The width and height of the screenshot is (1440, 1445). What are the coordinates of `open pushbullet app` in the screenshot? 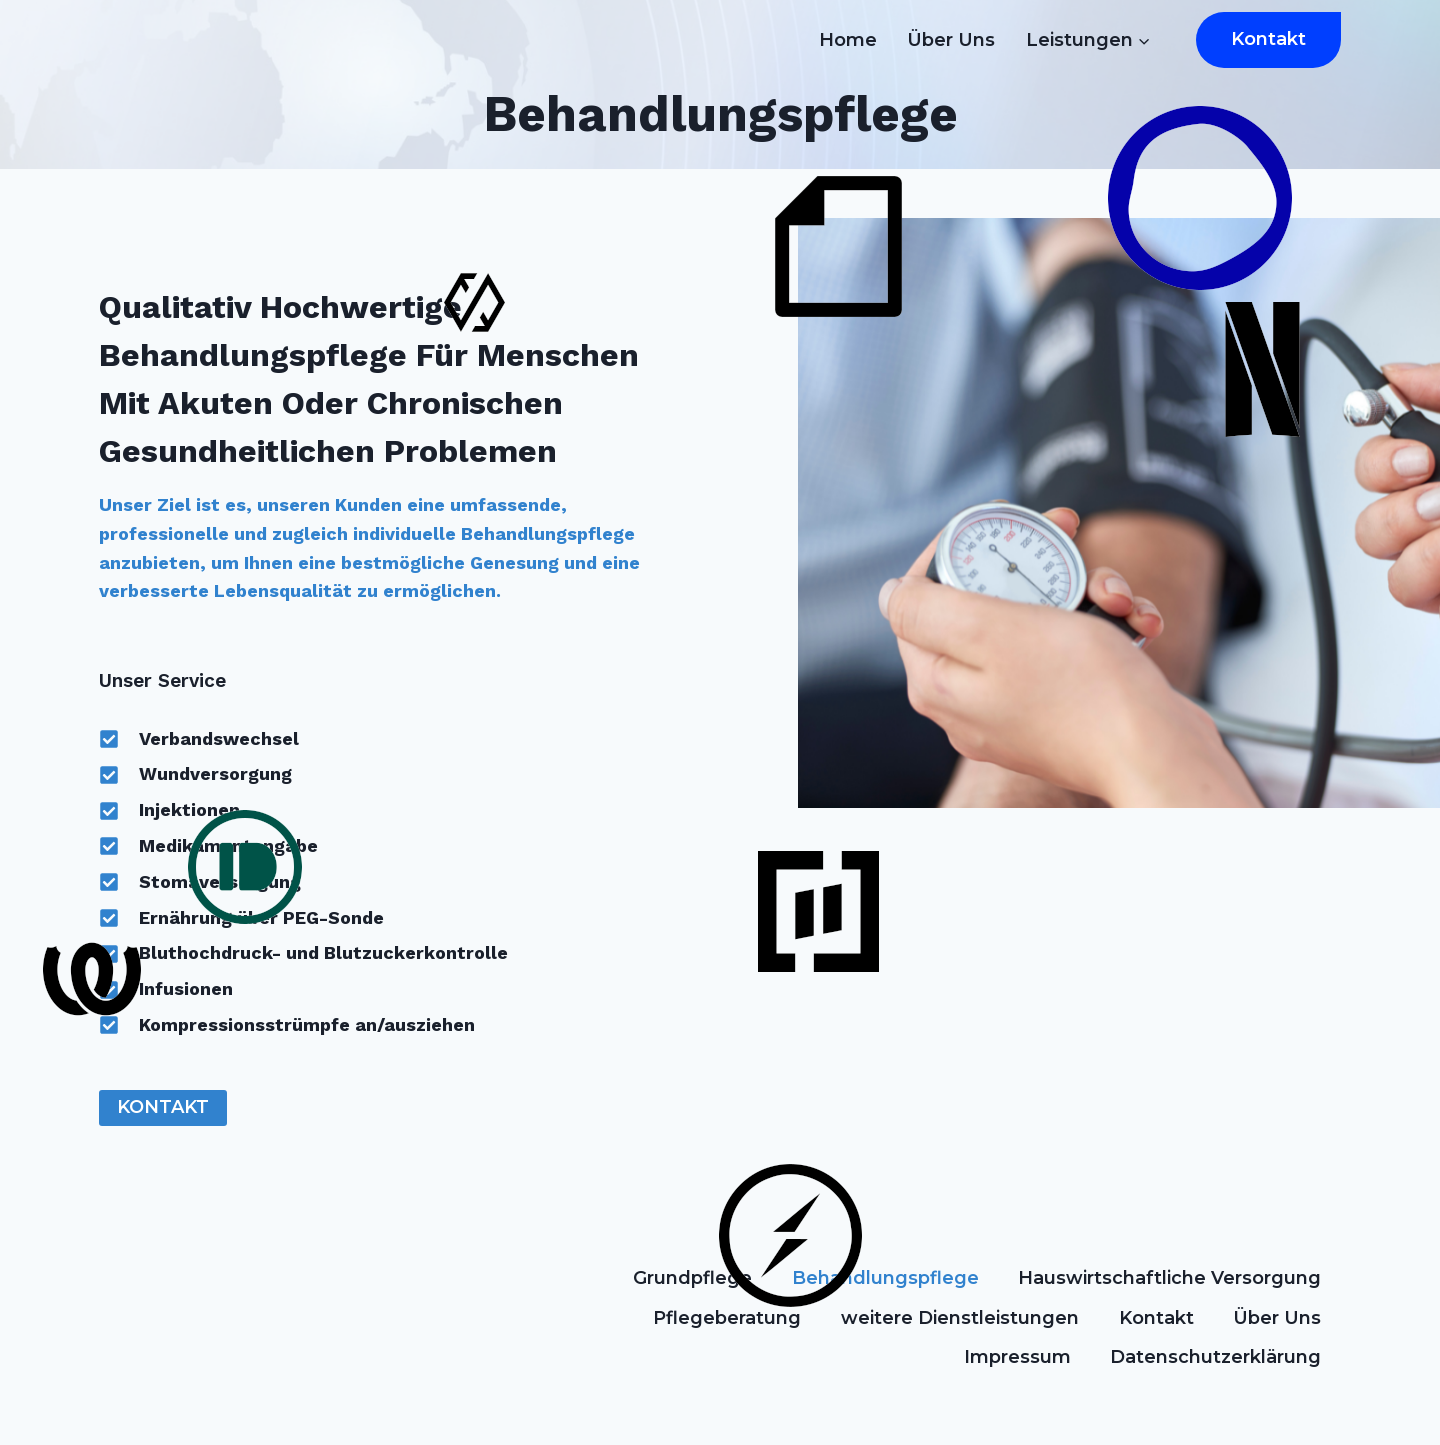 It's located at (245, 867).